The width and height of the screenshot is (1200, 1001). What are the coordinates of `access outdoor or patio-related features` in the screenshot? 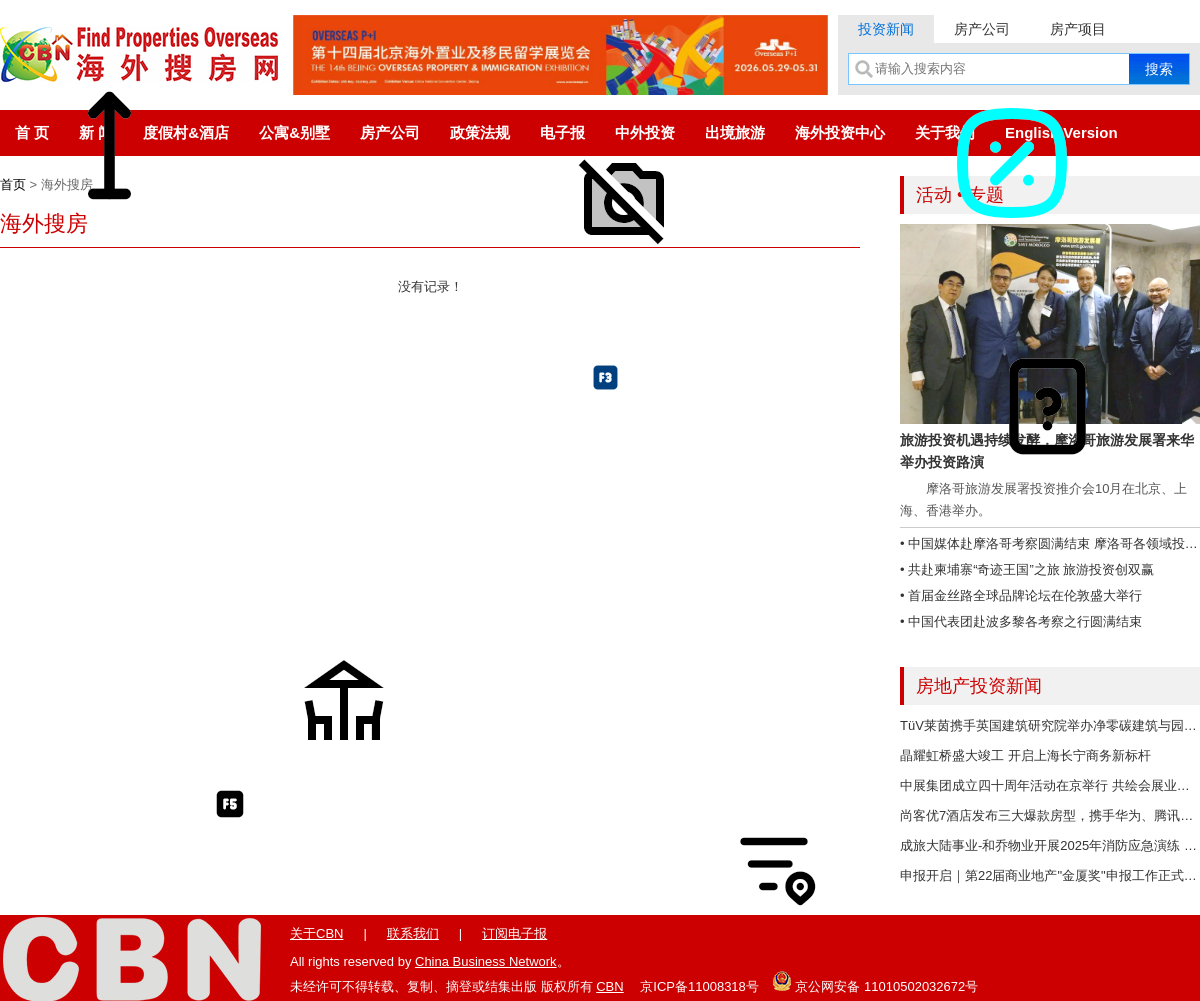 It's located at (344, 700).